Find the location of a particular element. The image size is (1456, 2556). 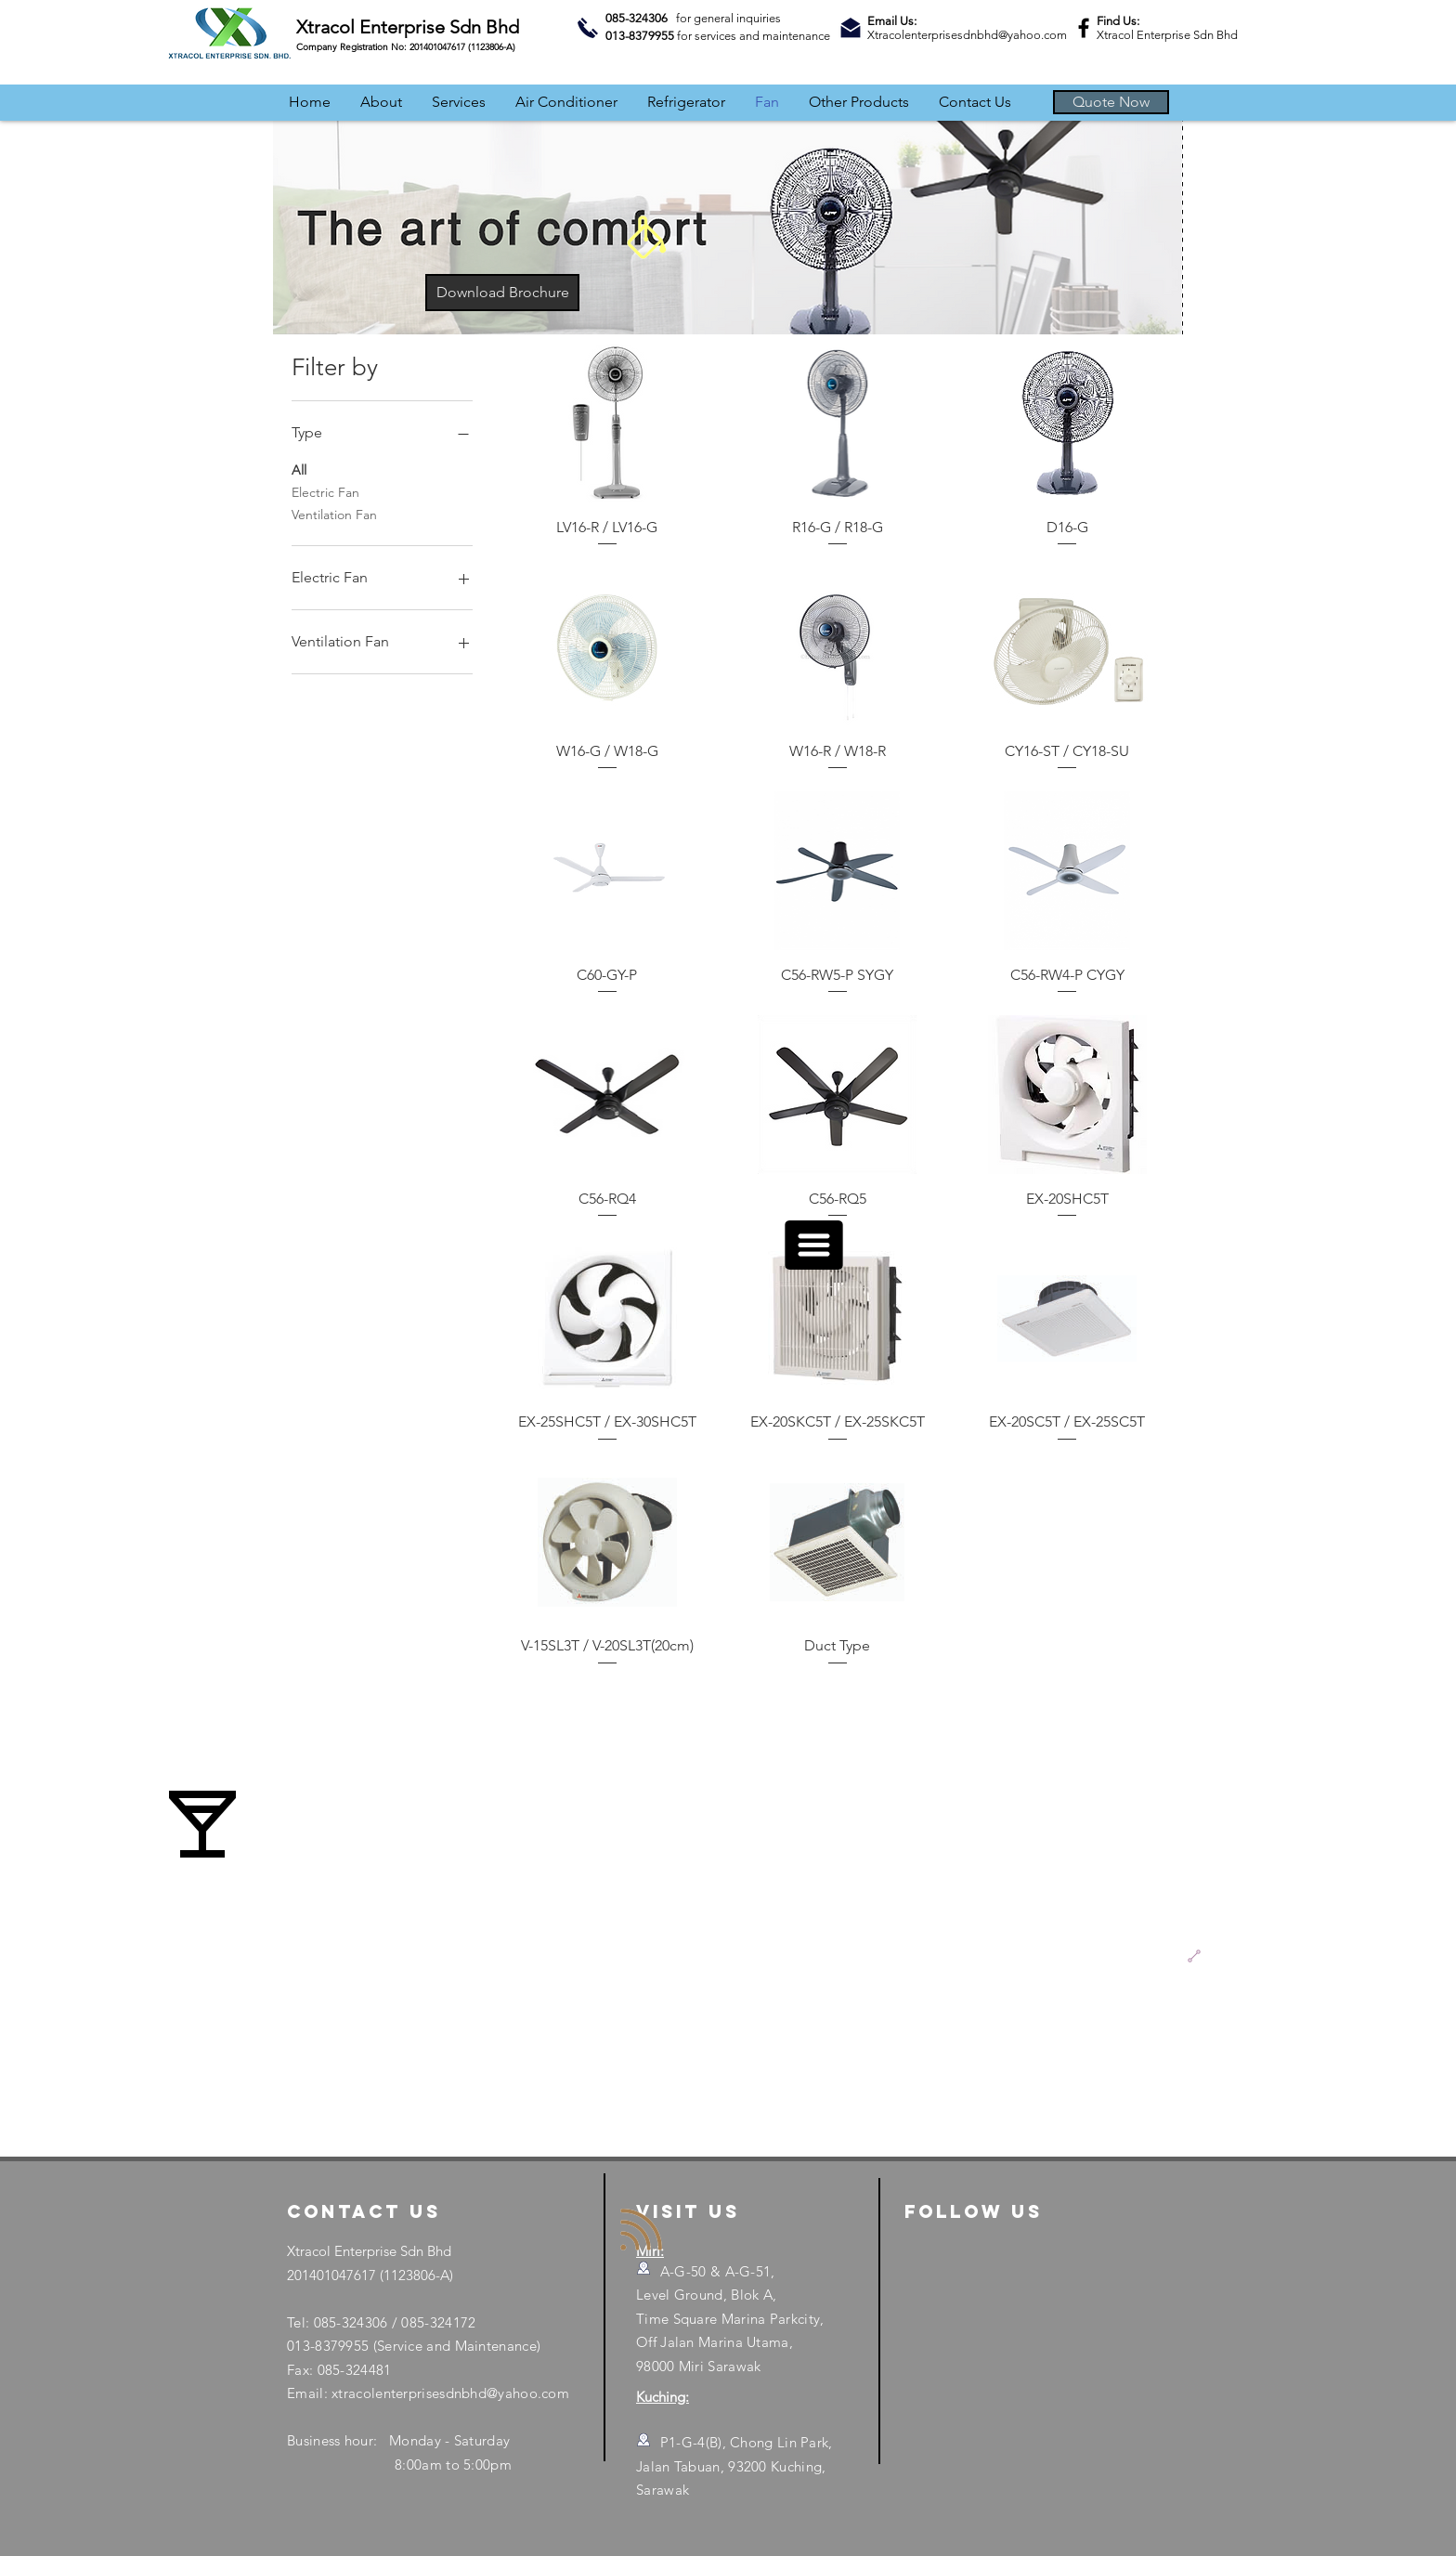

draw a line between two points is located at coordinates (1194, 1956).